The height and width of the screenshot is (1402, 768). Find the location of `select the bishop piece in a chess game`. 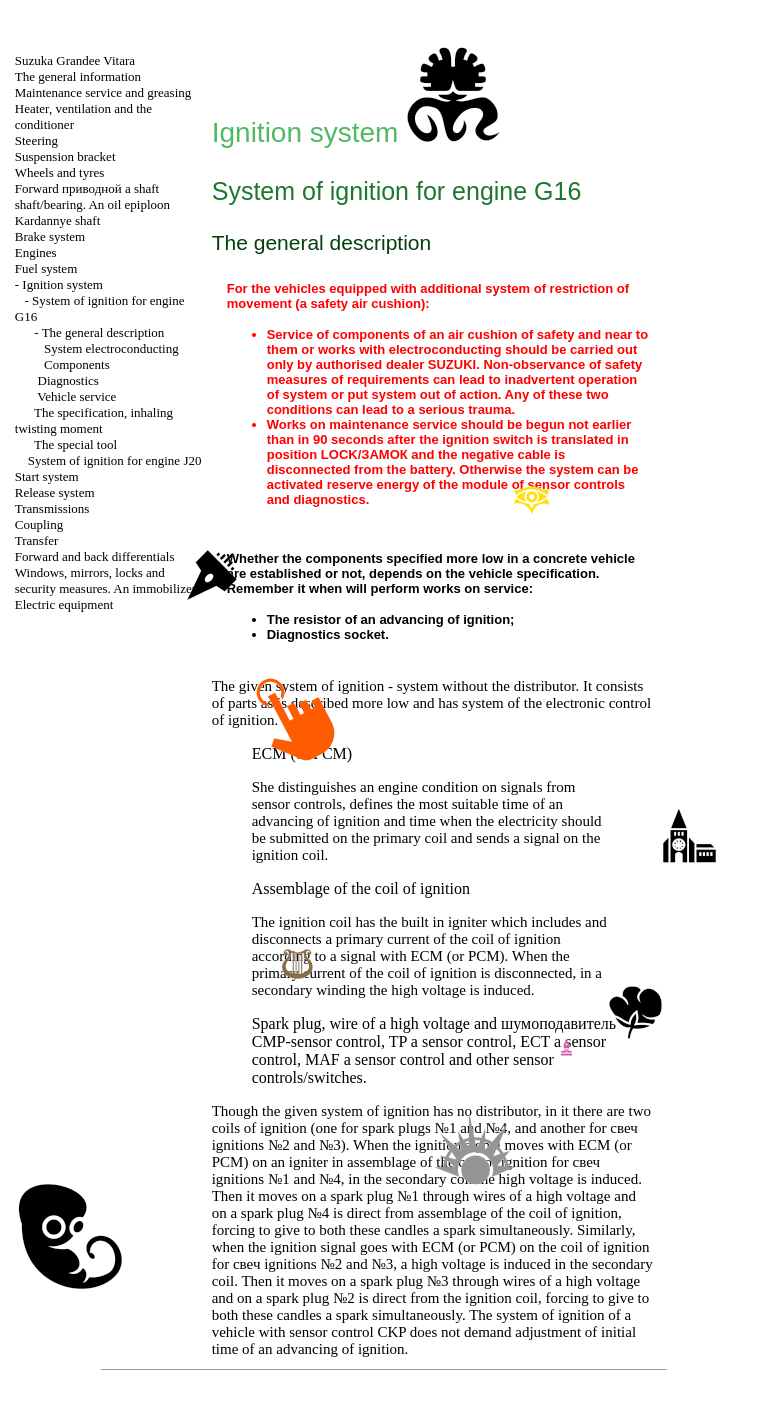

select the bishop piece in a chess game is located at coordinates (566, 1047).